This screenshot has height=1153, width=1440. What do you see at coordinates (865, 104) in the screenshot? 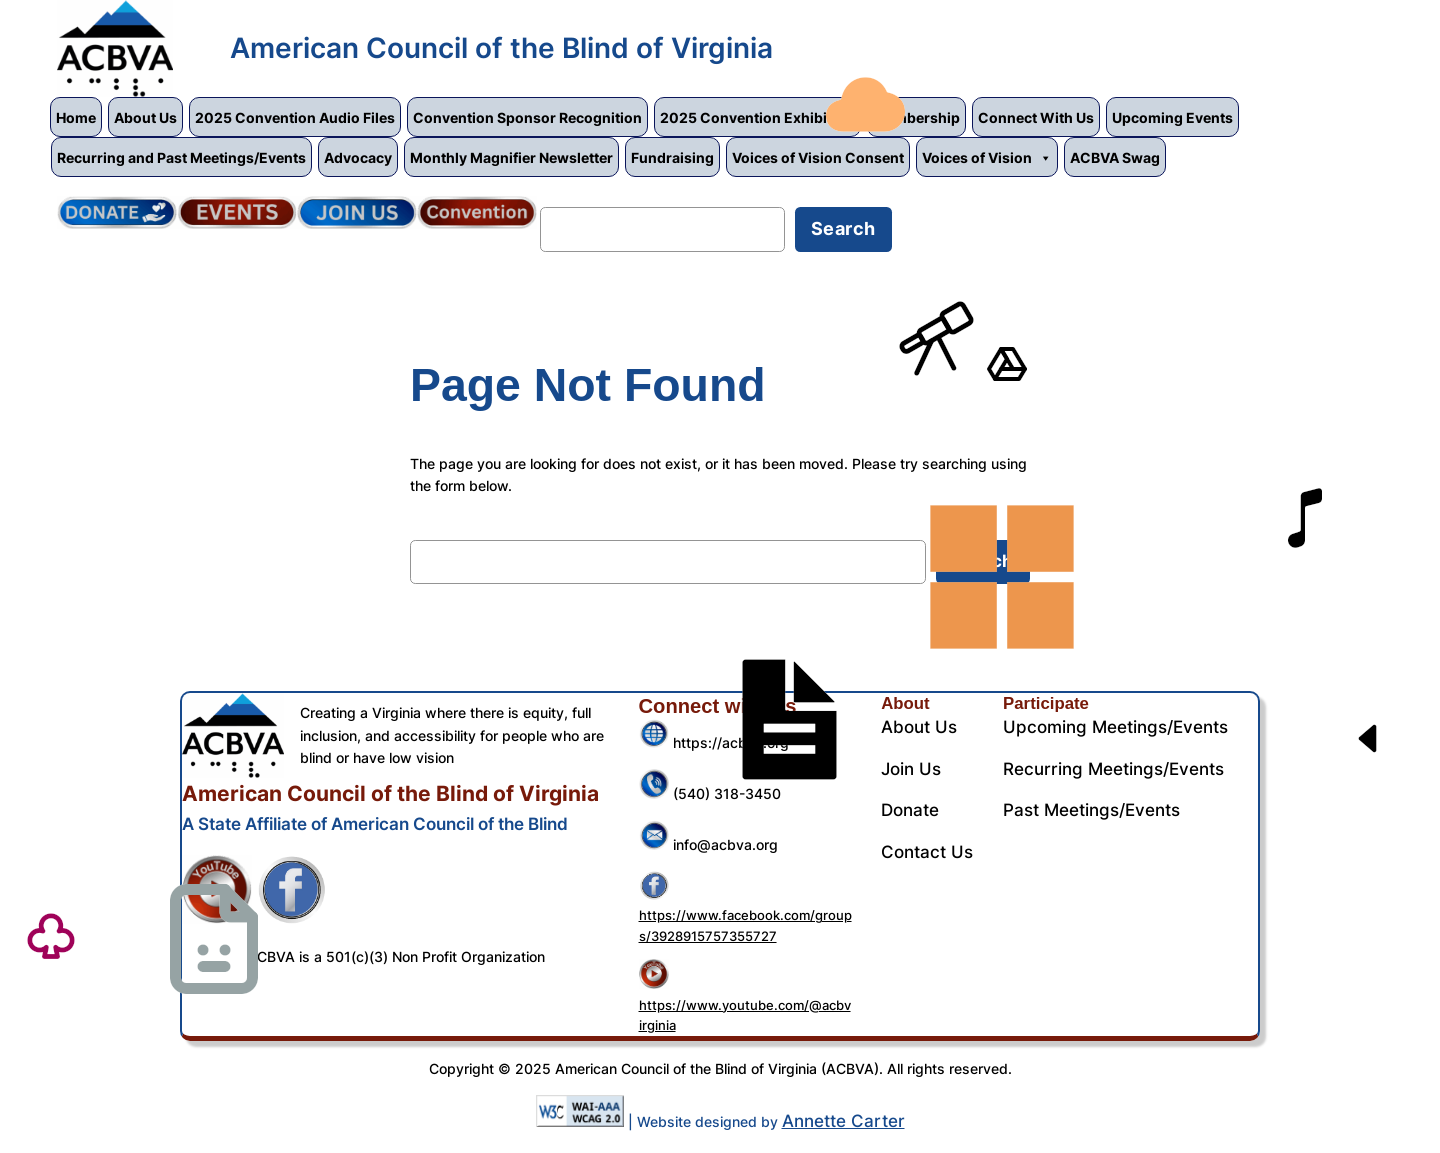
I see `indicates cloudy weather conditions` at bounding box center [865, 104].